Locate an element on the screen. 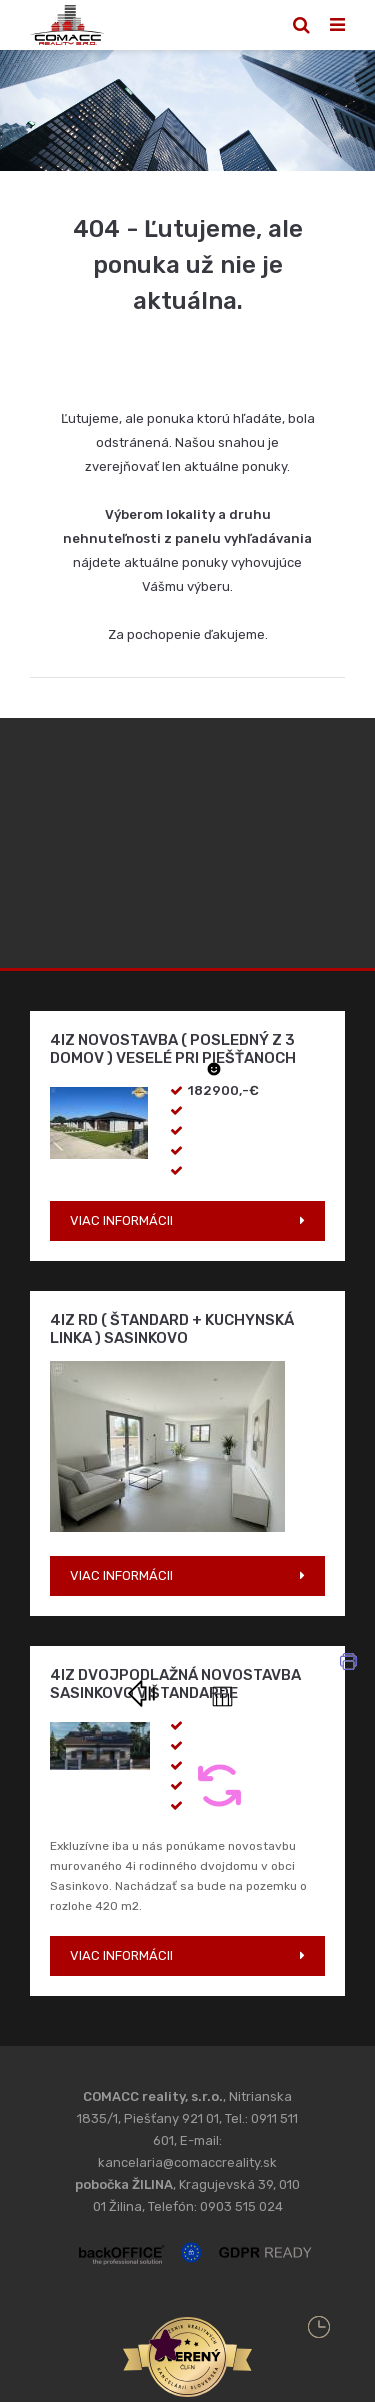 The height and width of the screenshot is (2402, 375). view current time is located at coordinates (319, 2327).